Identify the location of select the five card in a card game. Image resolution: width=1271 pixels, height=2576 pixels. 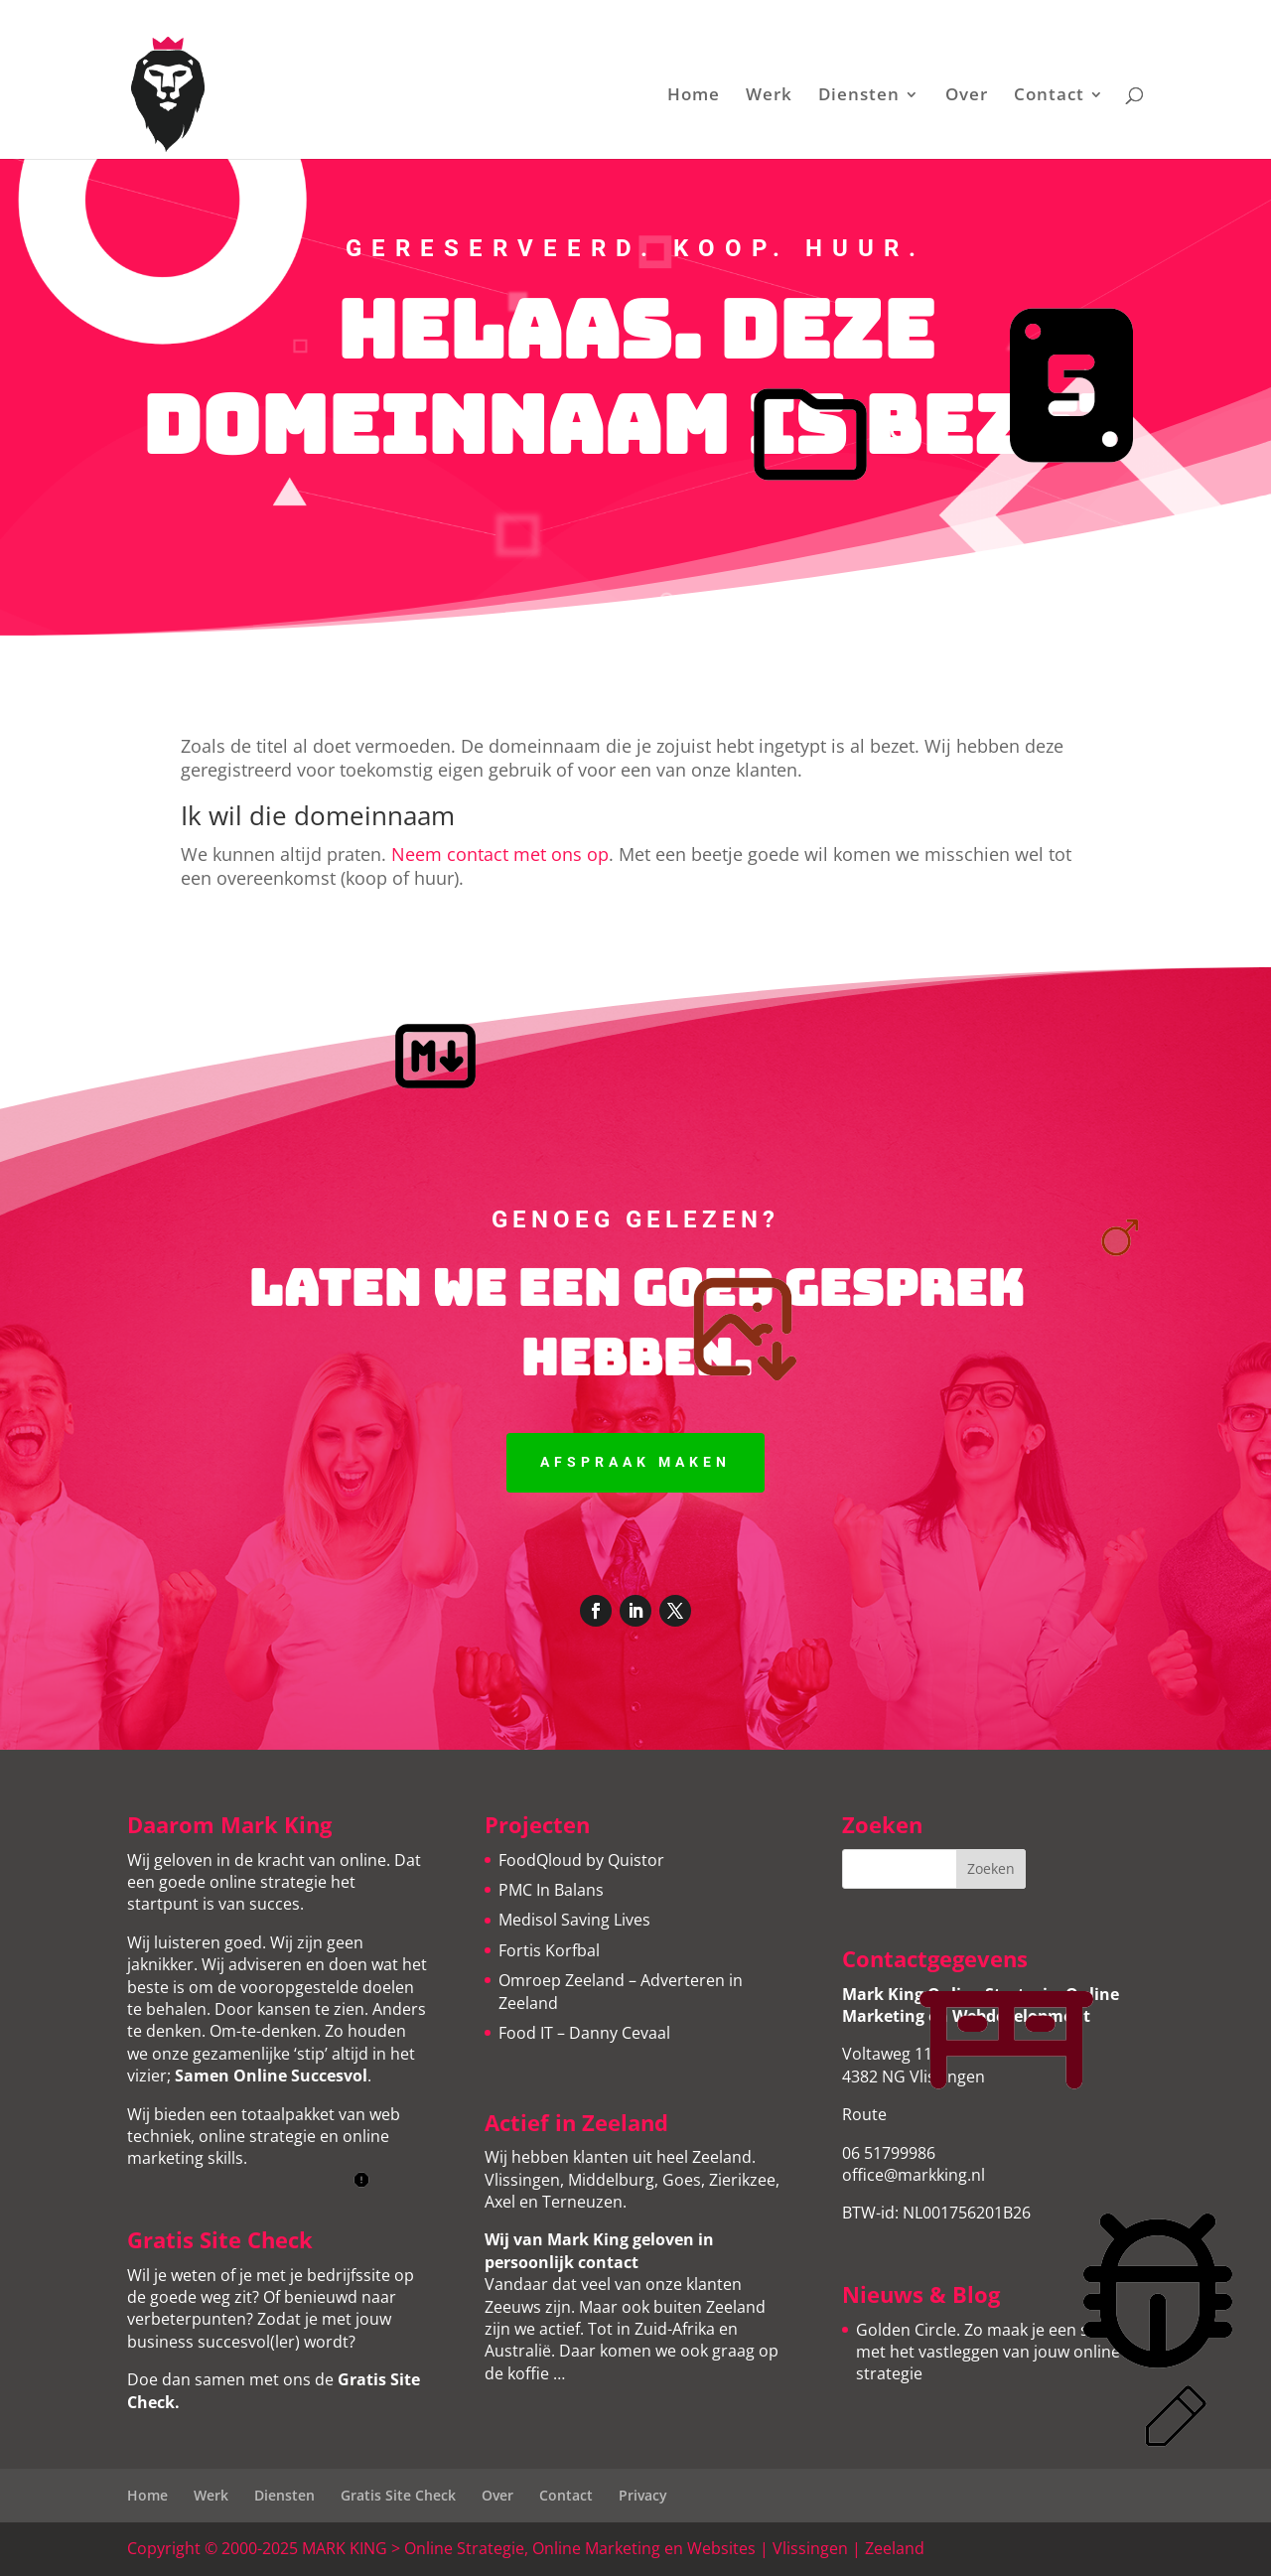
(1071, 385).